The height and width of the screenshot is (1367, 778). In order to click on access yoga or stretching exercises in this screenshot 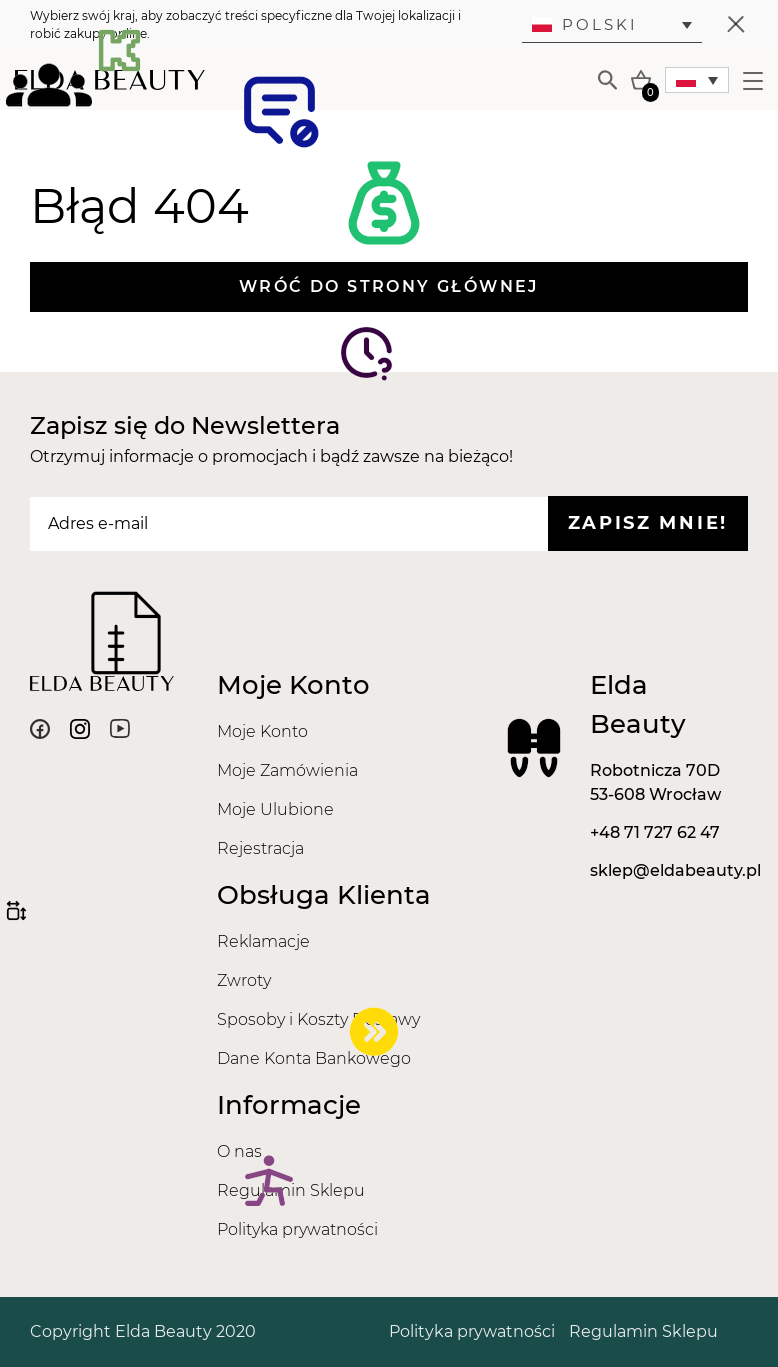, I will do `click(269, 1182)`.